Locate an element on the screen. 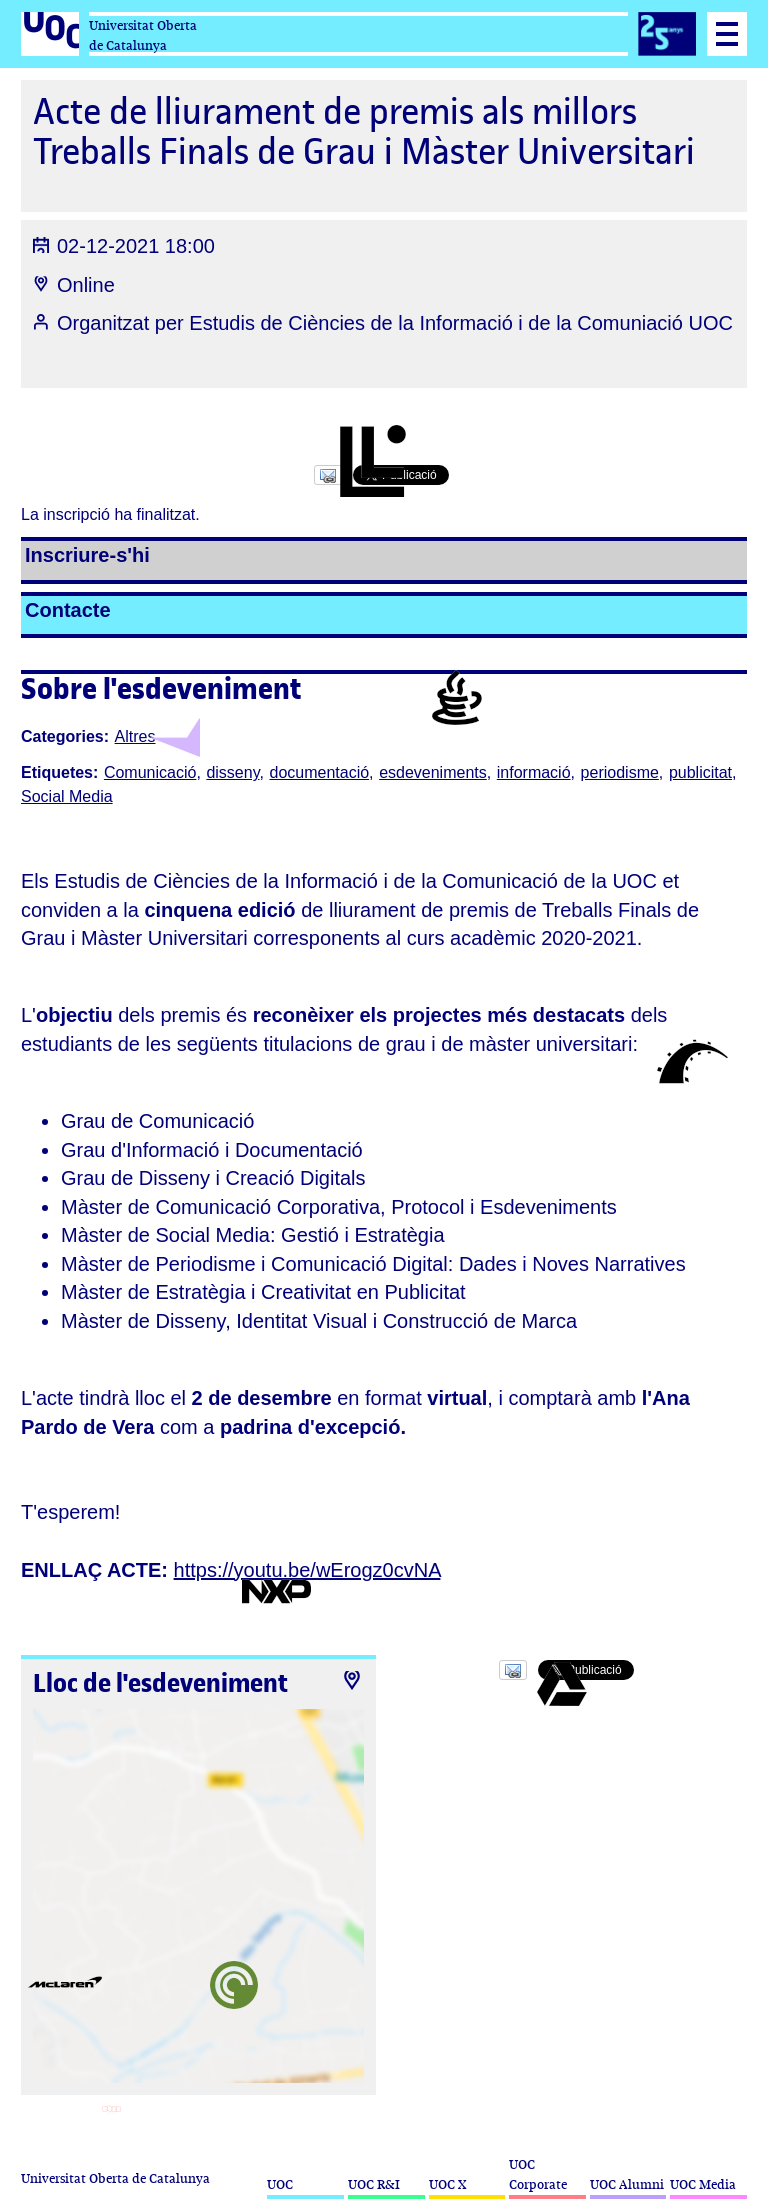 Image resolution: width=768 pixels, height=2200 pixels. indicates java programming language or technology is located at coordinates (457, 699).